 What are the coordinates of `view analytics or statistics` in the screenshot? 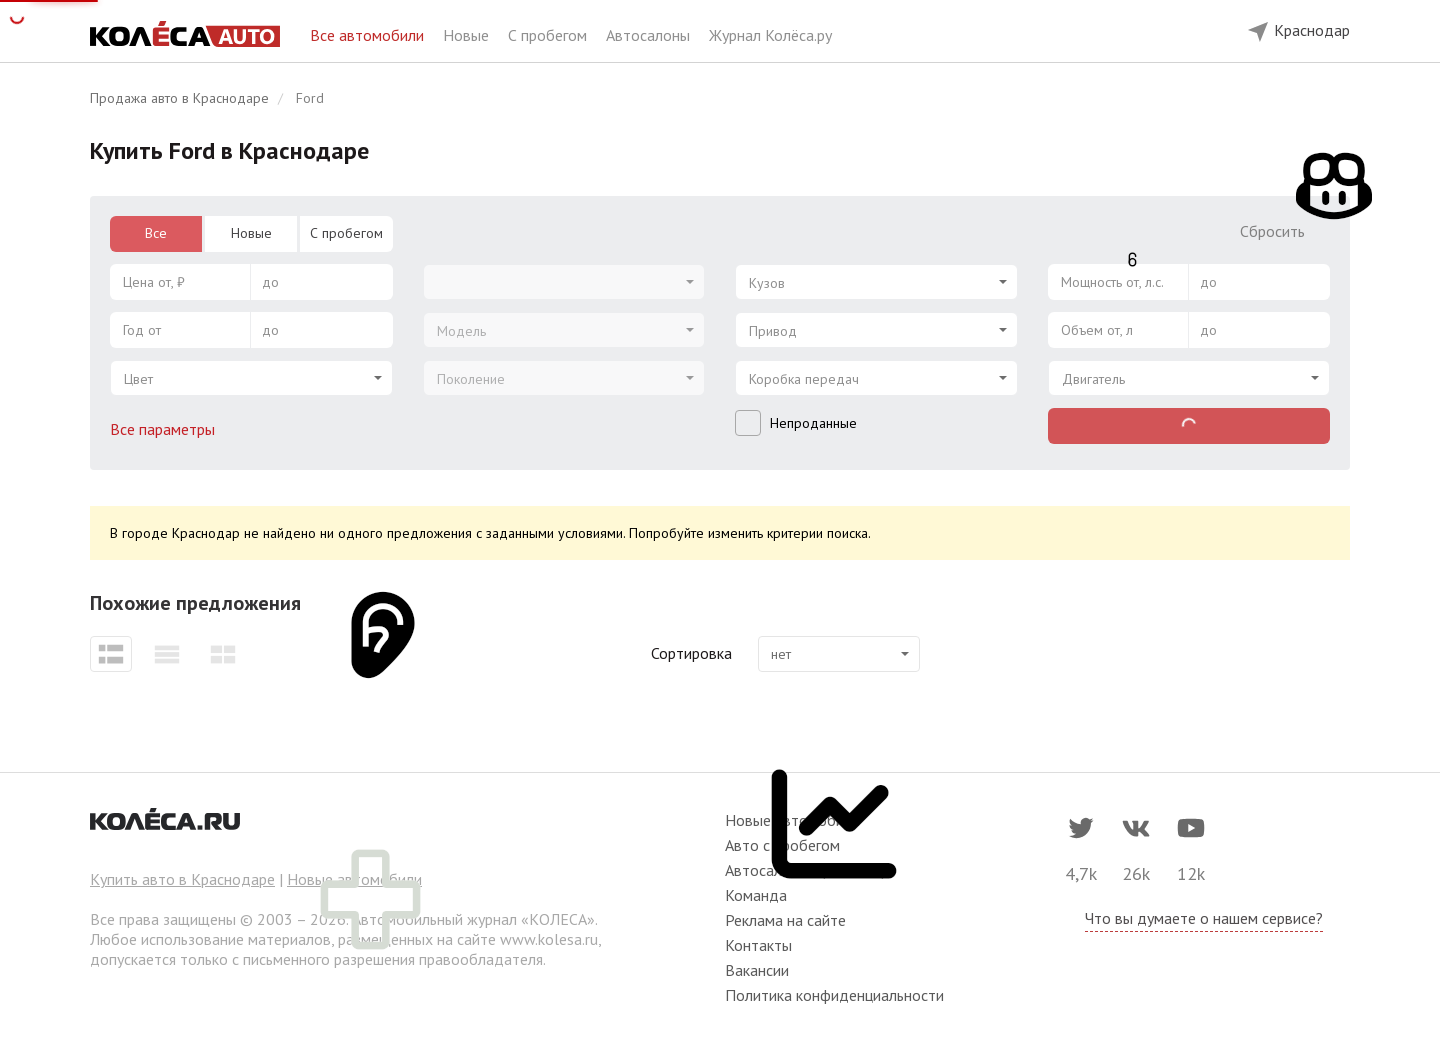 It's located at (834, 824).